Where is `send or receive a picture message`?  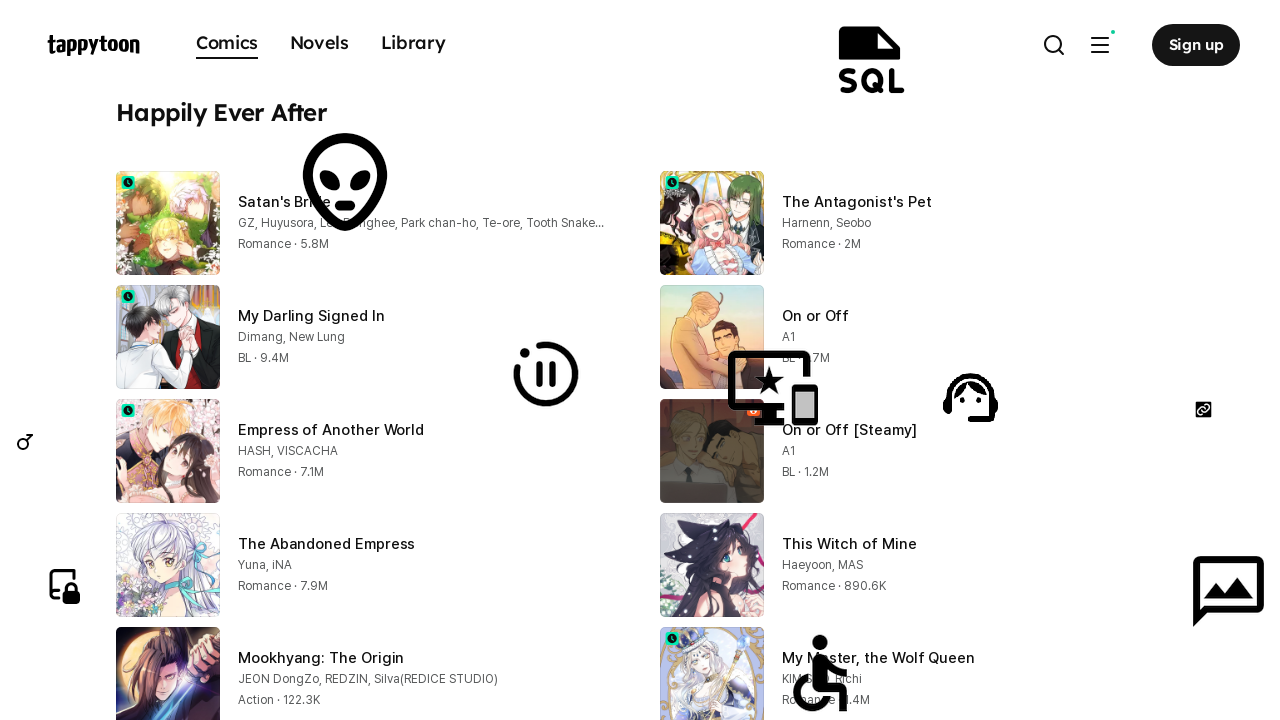
send or receive a picture message is located at coordinates (1228, 591).